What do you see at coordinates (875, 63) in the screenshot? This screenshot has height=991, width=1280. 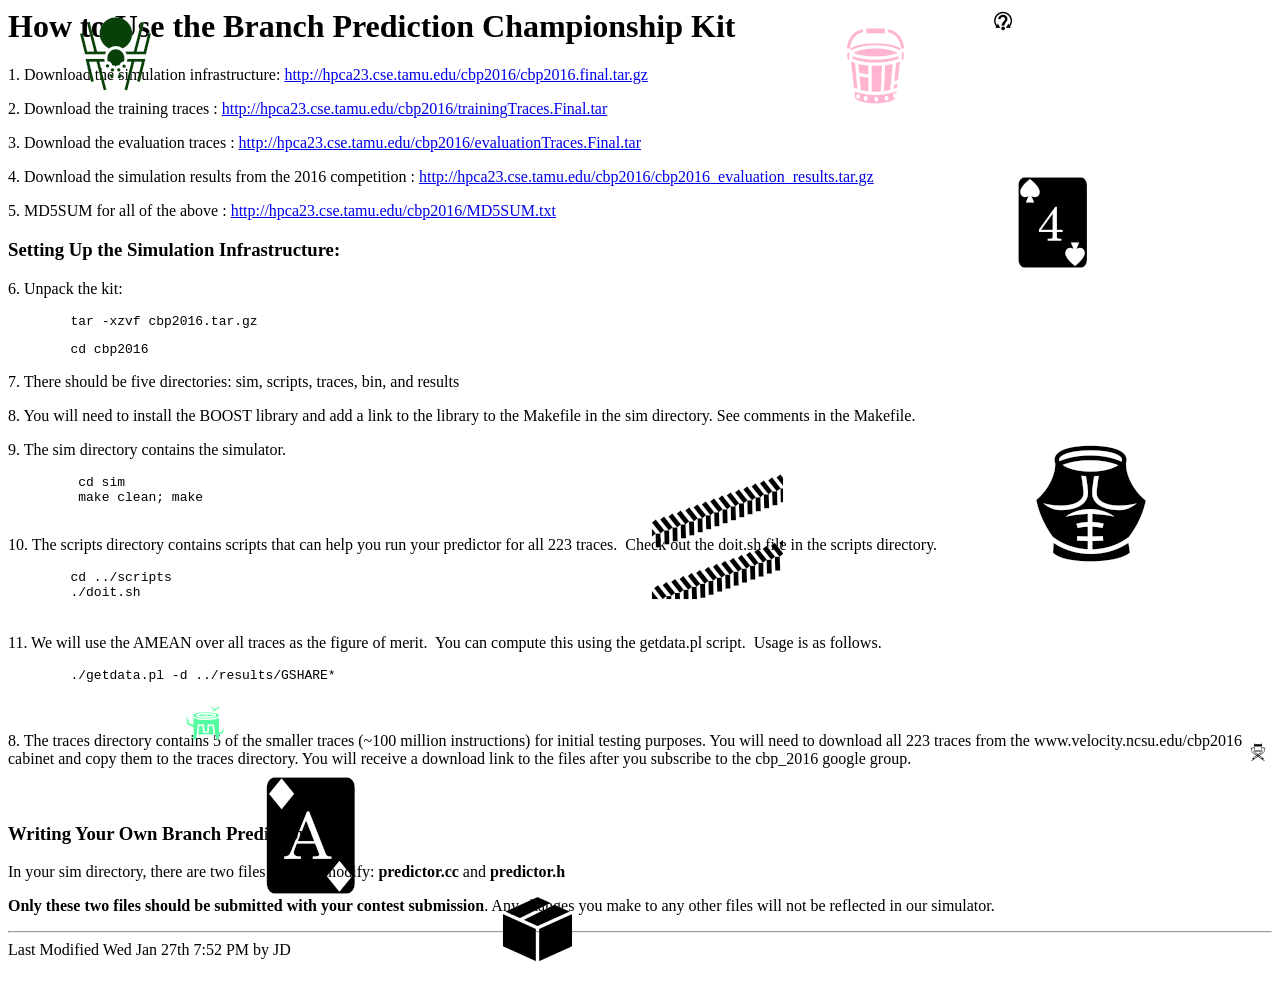 I see `empty inventory slot for container items` at bounding box center [875, 63].